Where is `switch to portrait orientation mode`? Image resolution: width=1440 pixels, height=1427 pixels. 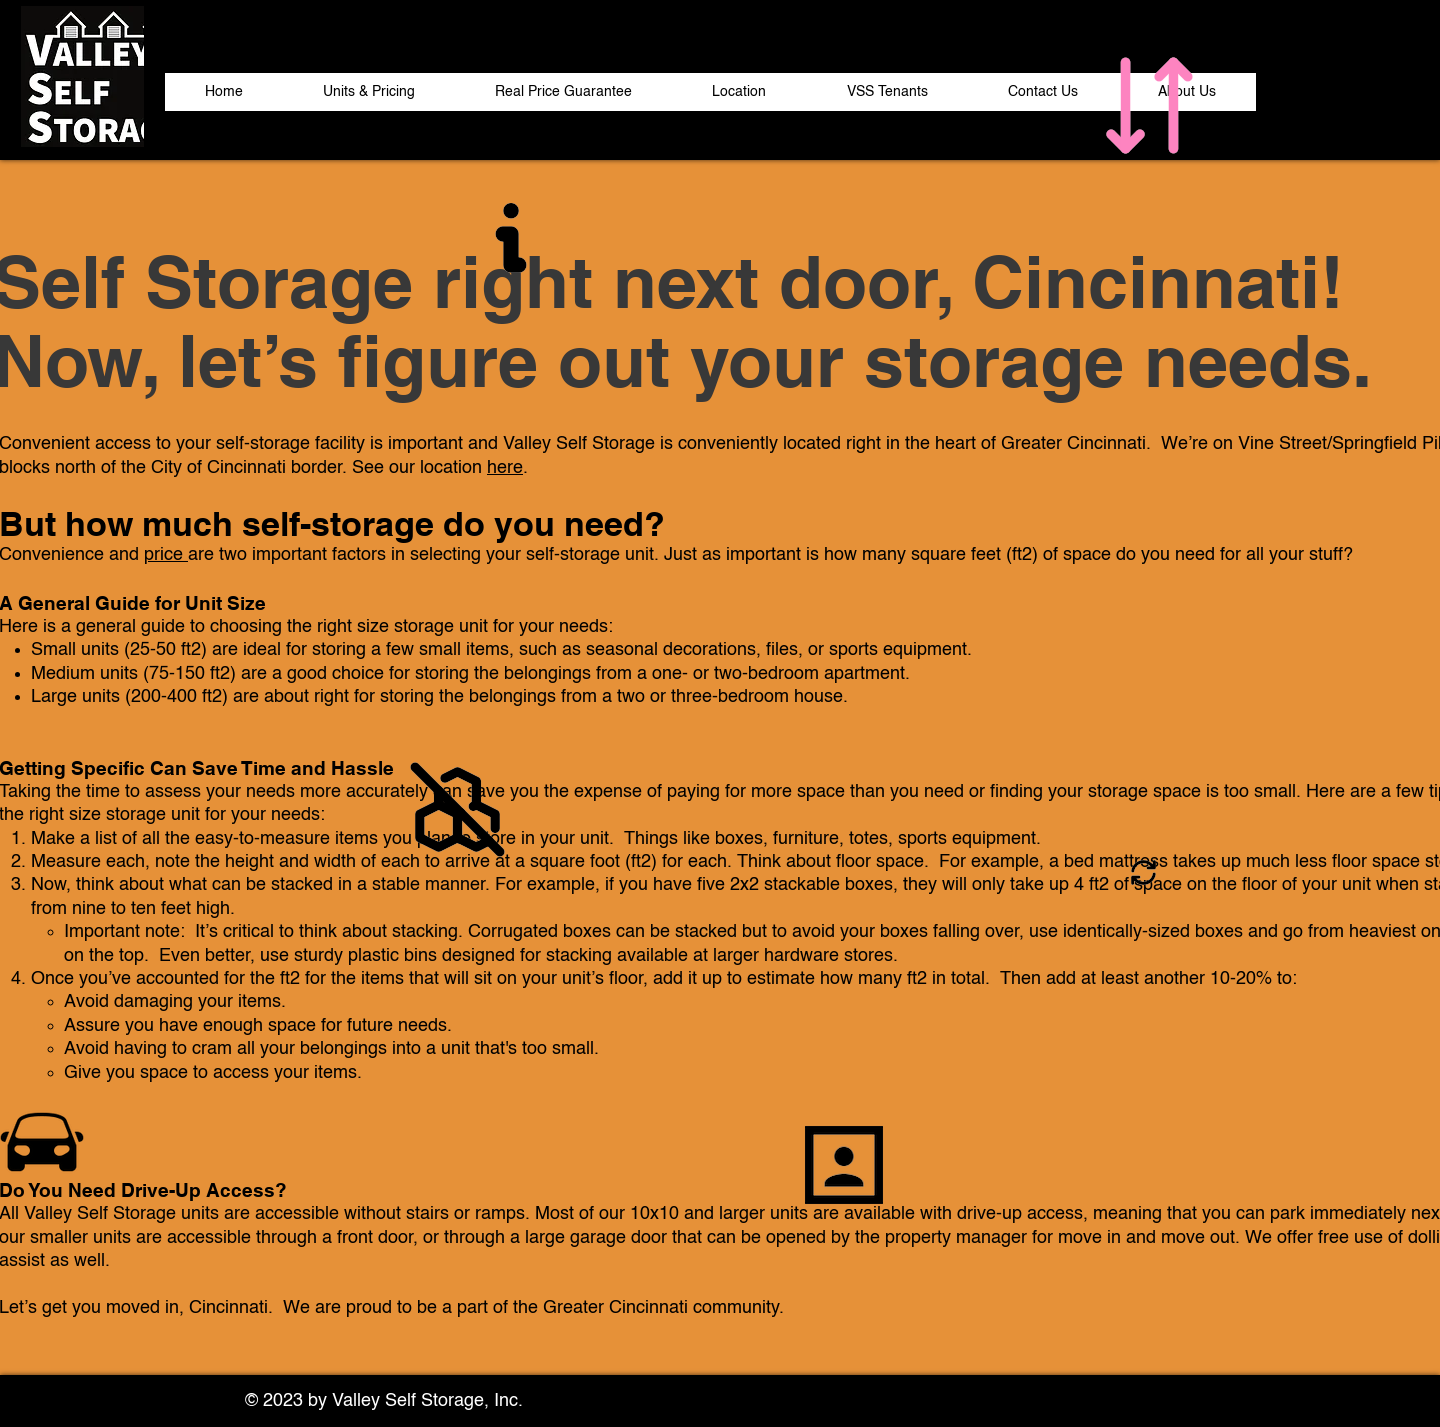 switch to portrait orientation mode is located at coordinates (844, 1165).